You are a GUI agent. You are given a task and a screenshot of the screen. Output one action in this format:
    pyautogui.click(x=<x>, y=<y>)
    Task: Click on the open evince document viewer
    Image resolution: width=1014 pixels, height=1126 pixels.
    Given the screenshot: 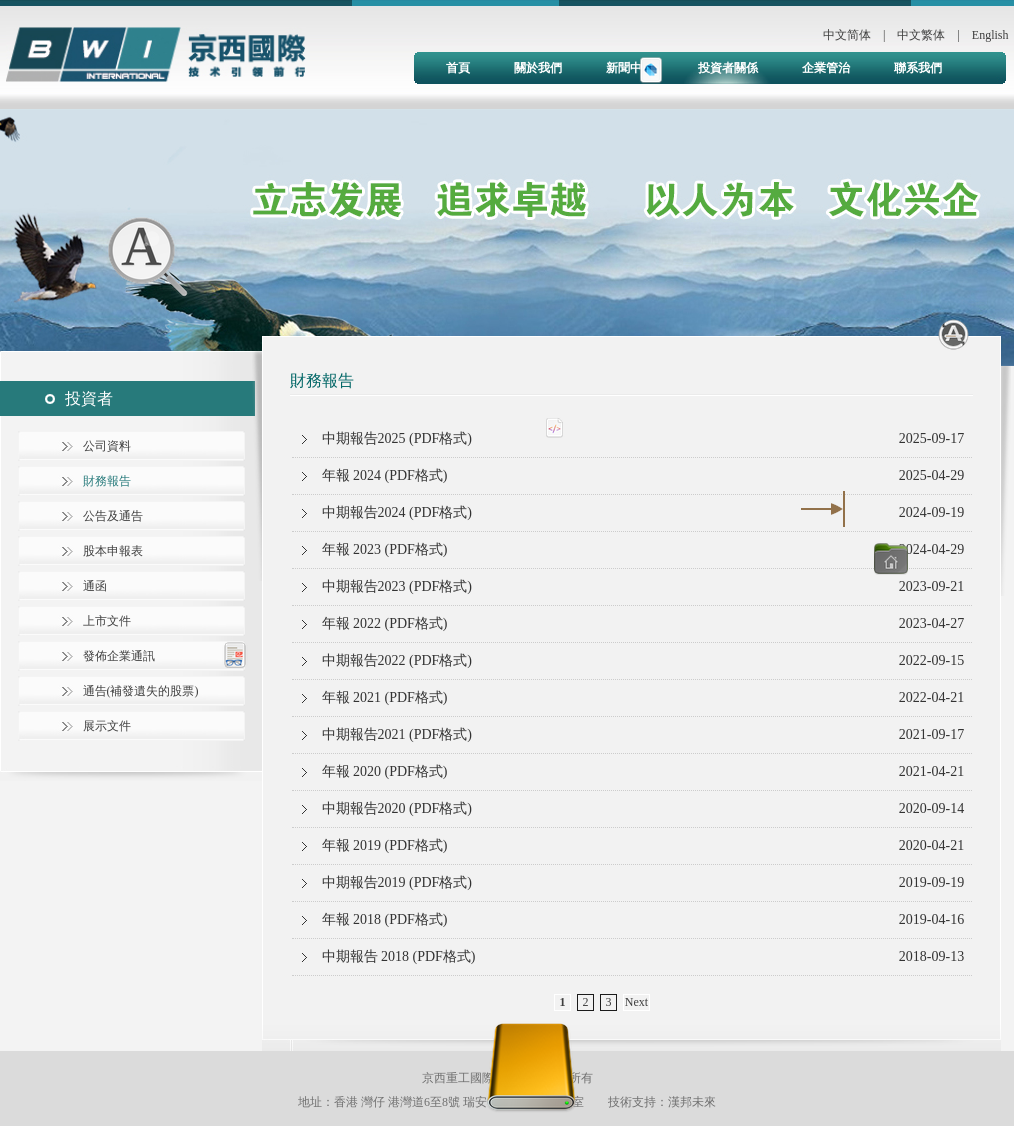 What is the action you would take?
    pyautogui.click(x=235, y=655)
    